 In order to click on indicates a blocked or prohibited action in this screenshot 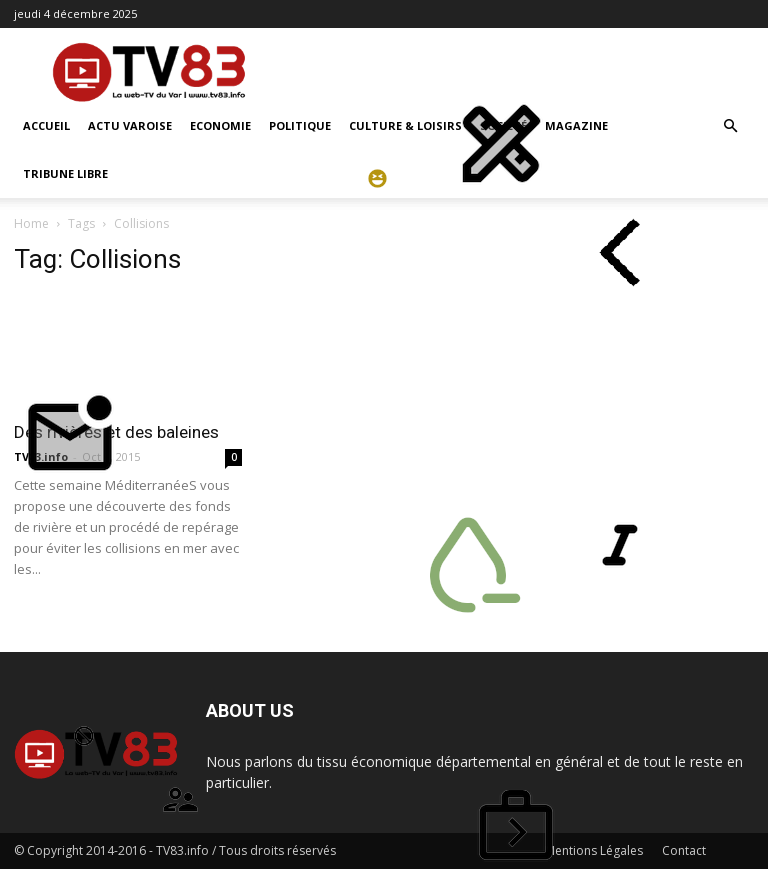, I will do `click(84, 736)`.